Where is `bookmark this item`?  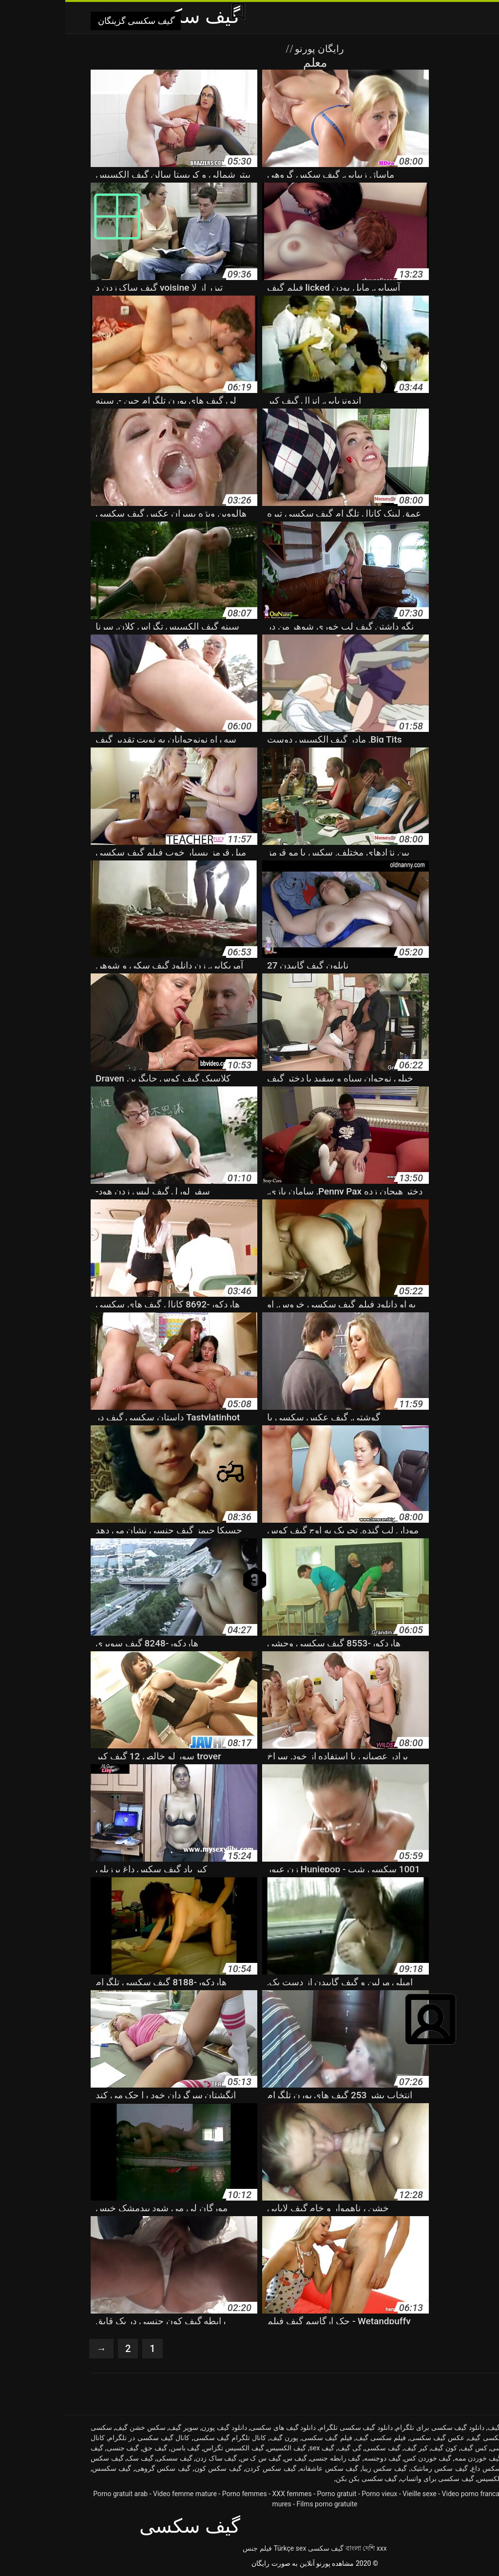
bookmark this item is located at coordinates (238, 11).